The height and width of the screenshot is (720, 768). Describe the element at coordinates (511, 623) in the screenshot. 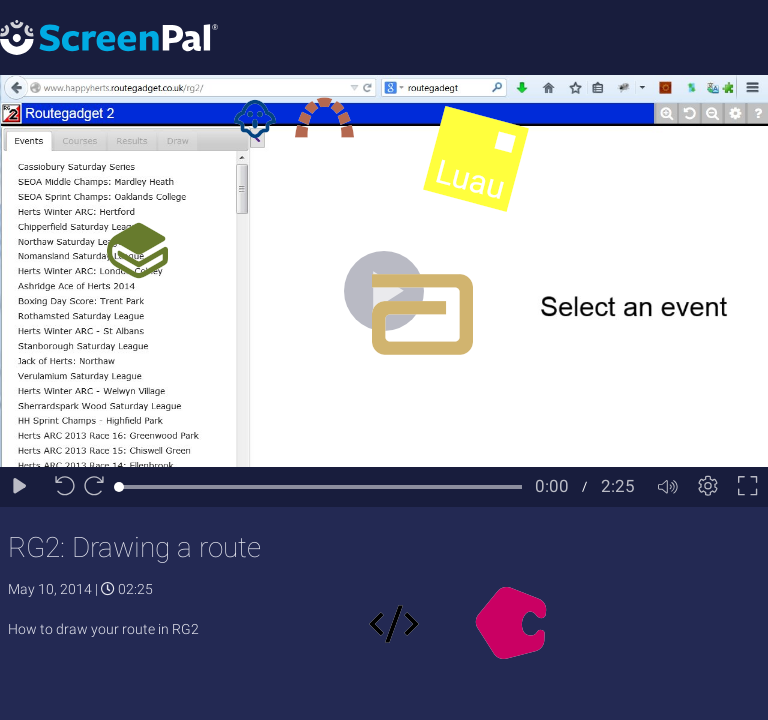

I see `open HumHub social network platform` at that location.